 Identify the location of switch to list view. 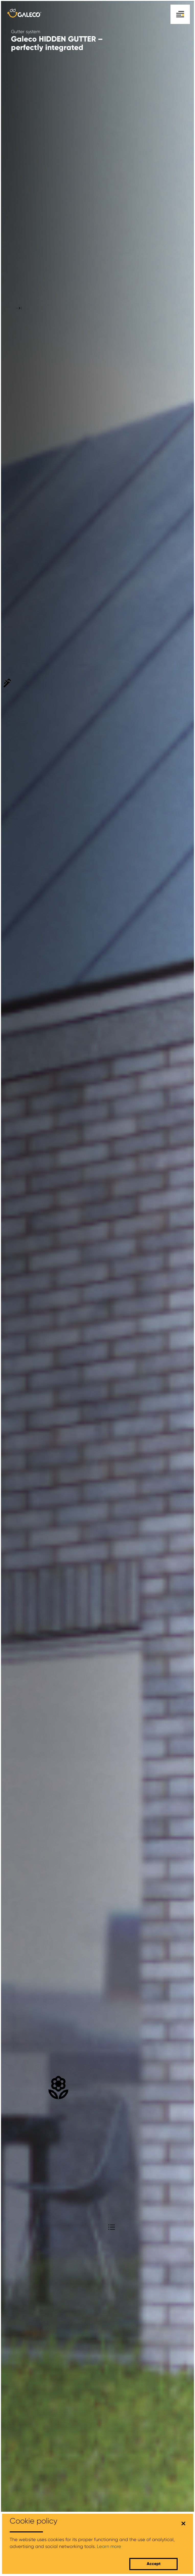
(112, 2227).